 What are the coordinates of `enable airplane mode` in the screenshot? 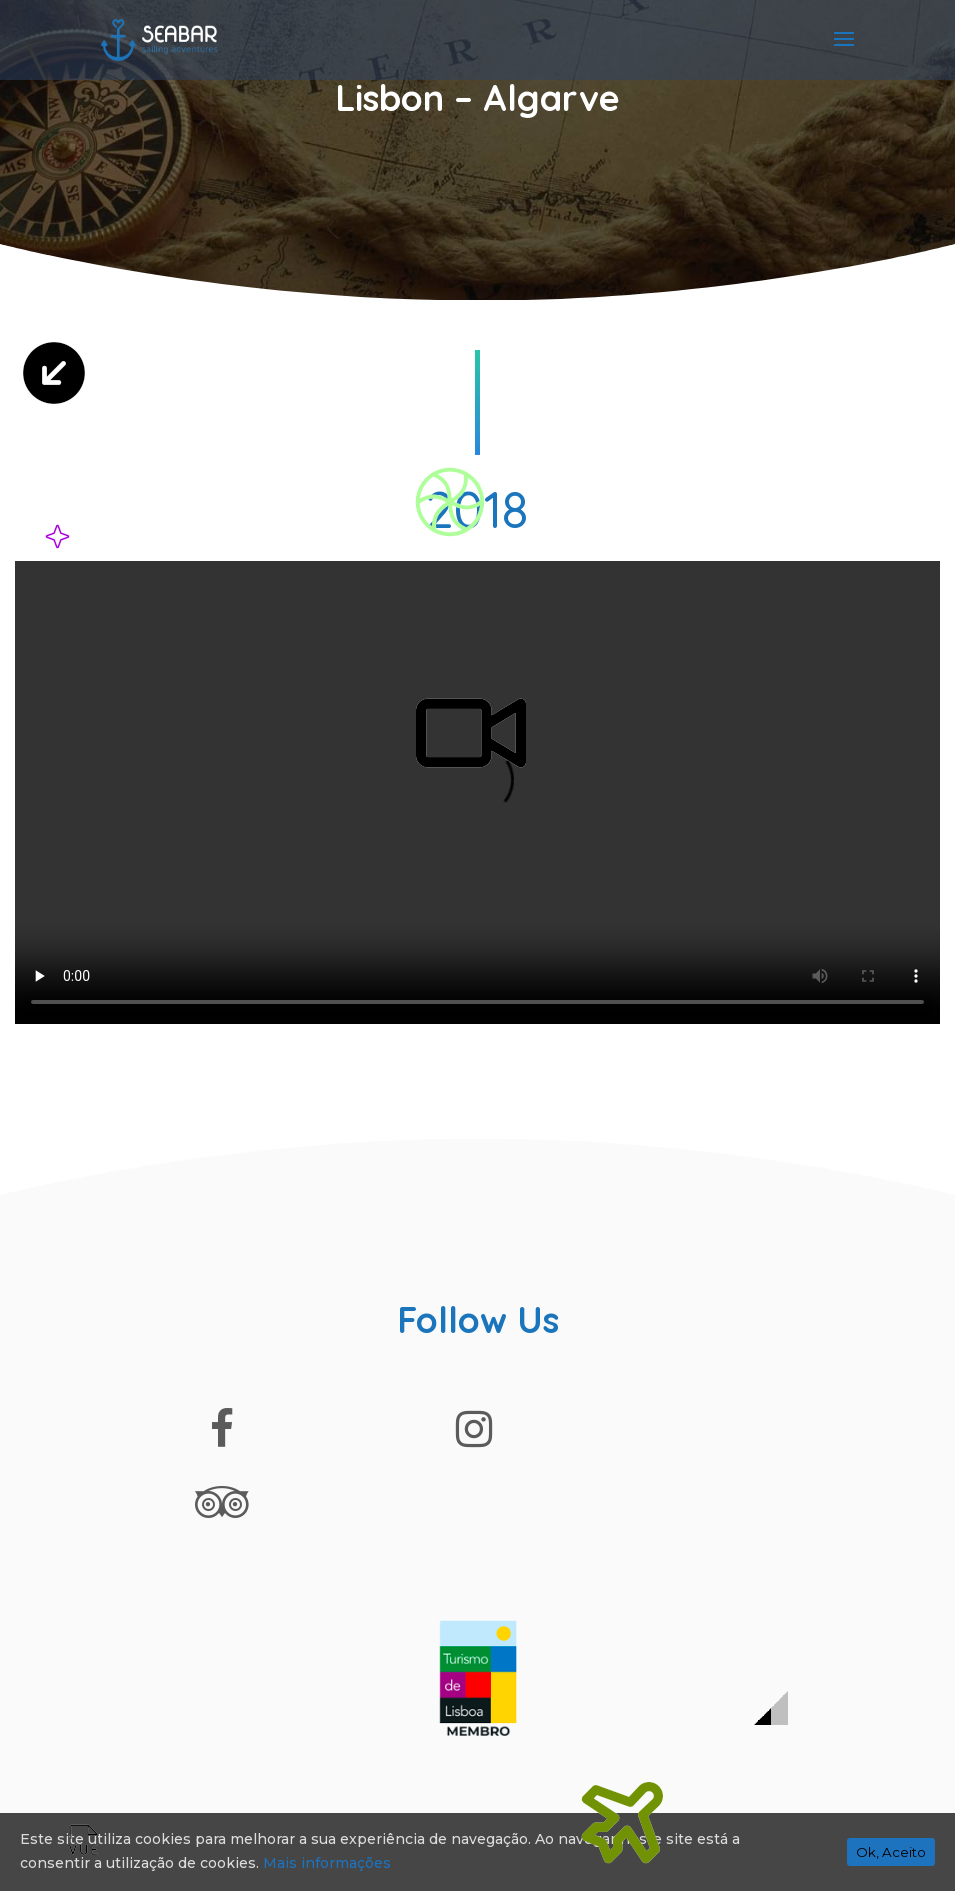 It's located at (624, 1821).